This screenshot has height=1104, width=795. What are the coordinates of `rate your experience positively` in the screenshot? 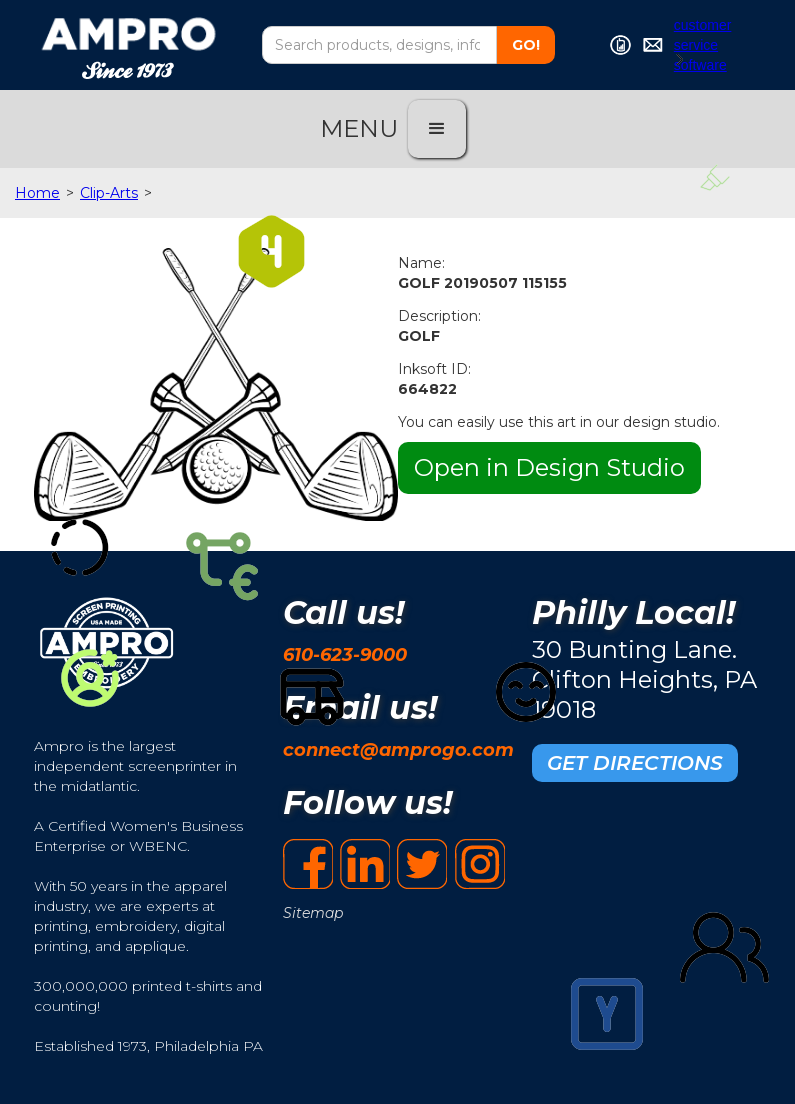 It's located at (526, 692).